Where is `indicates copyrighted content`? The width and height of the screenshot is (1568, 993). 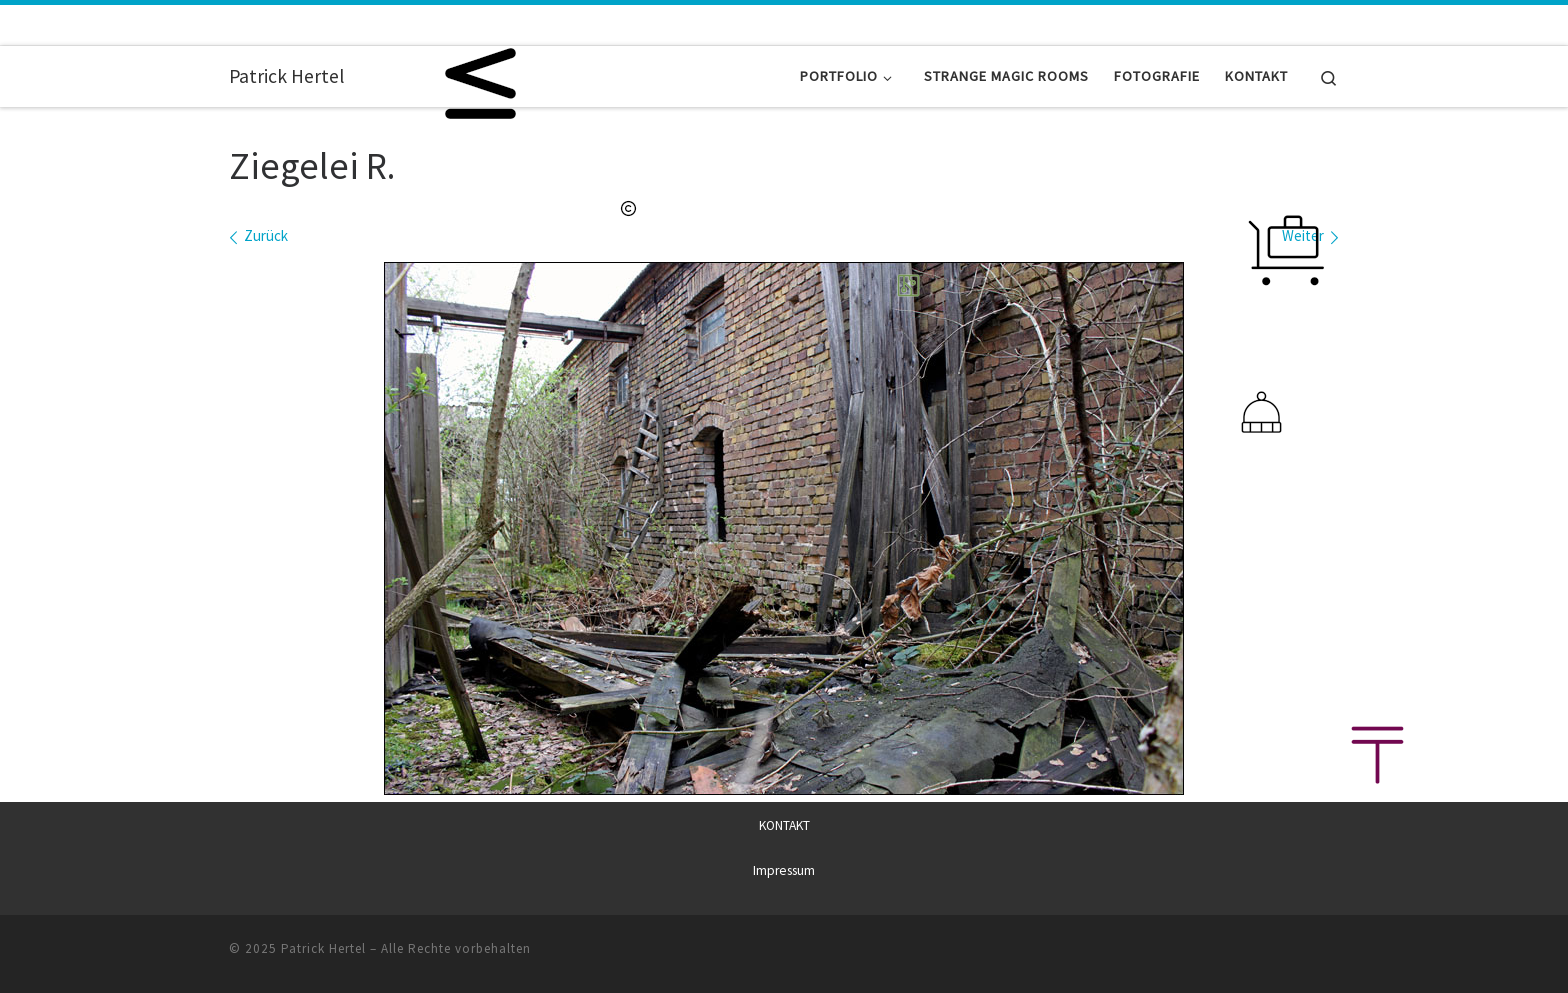 indicates copyrighted content is located at coordinates (628, 208).